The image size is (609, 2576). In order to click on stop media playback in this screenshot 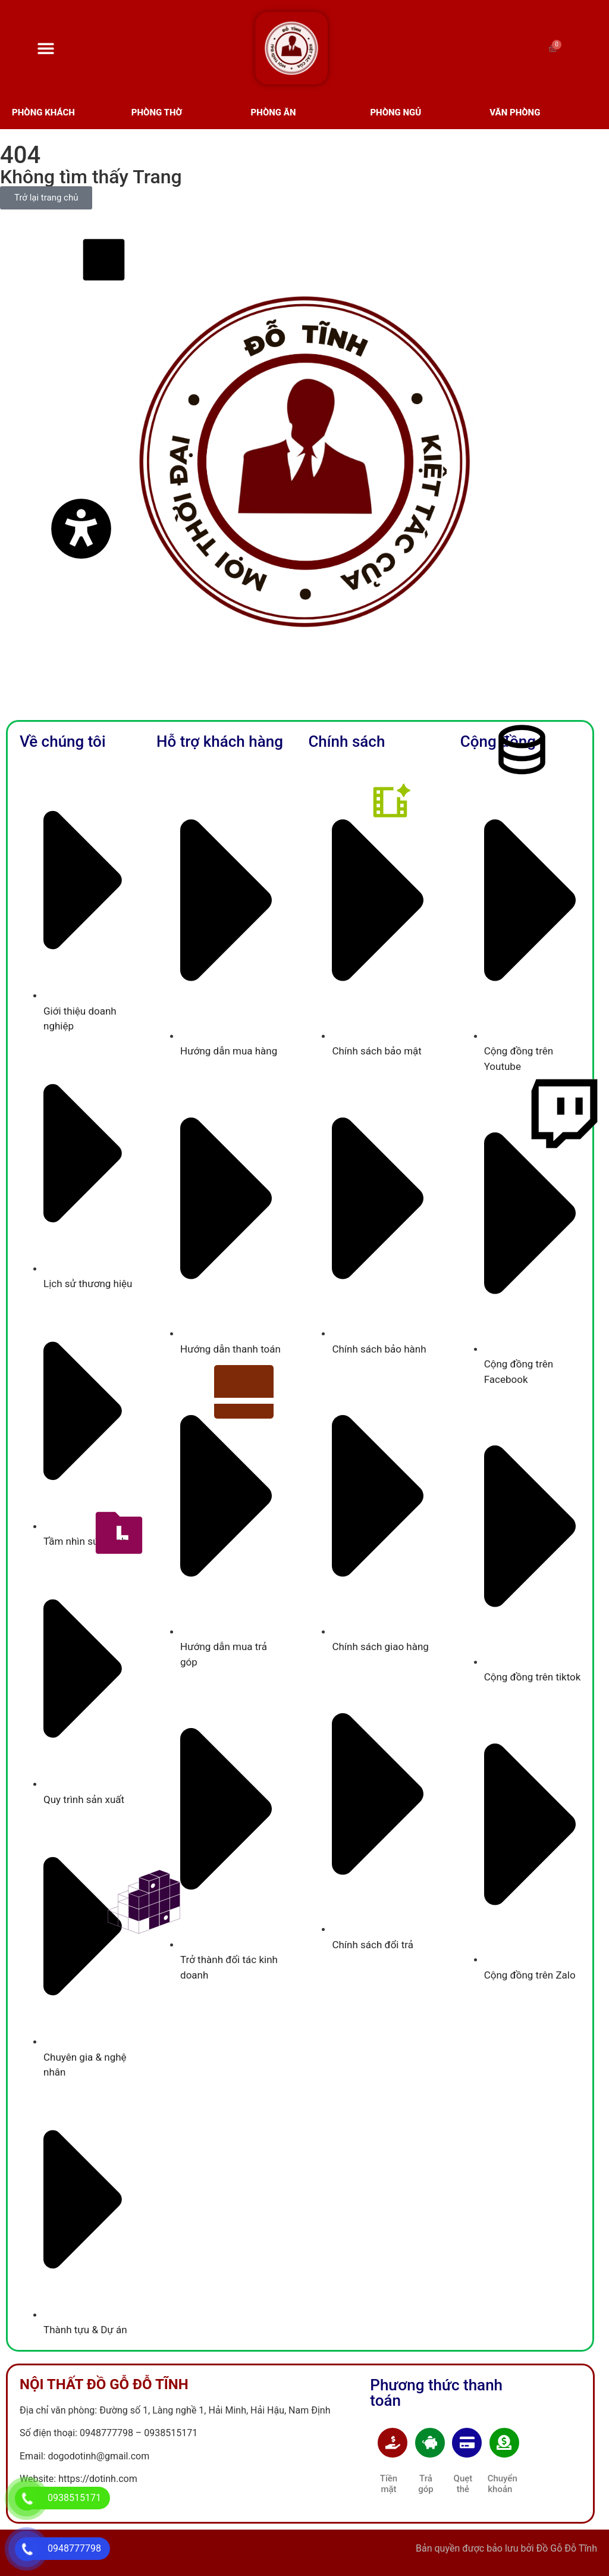, I will do `click(103, 259)`.